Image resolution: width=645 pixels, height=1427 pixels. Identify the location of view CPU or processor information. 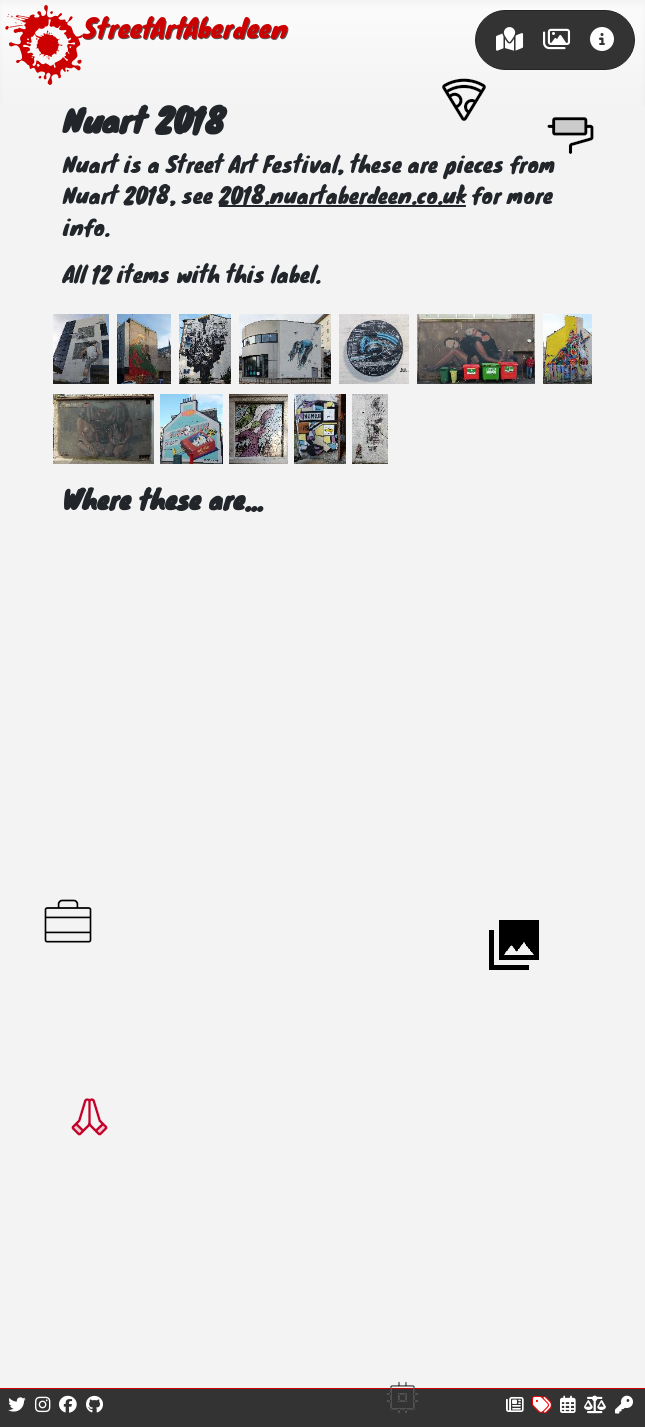
(402, 1397).